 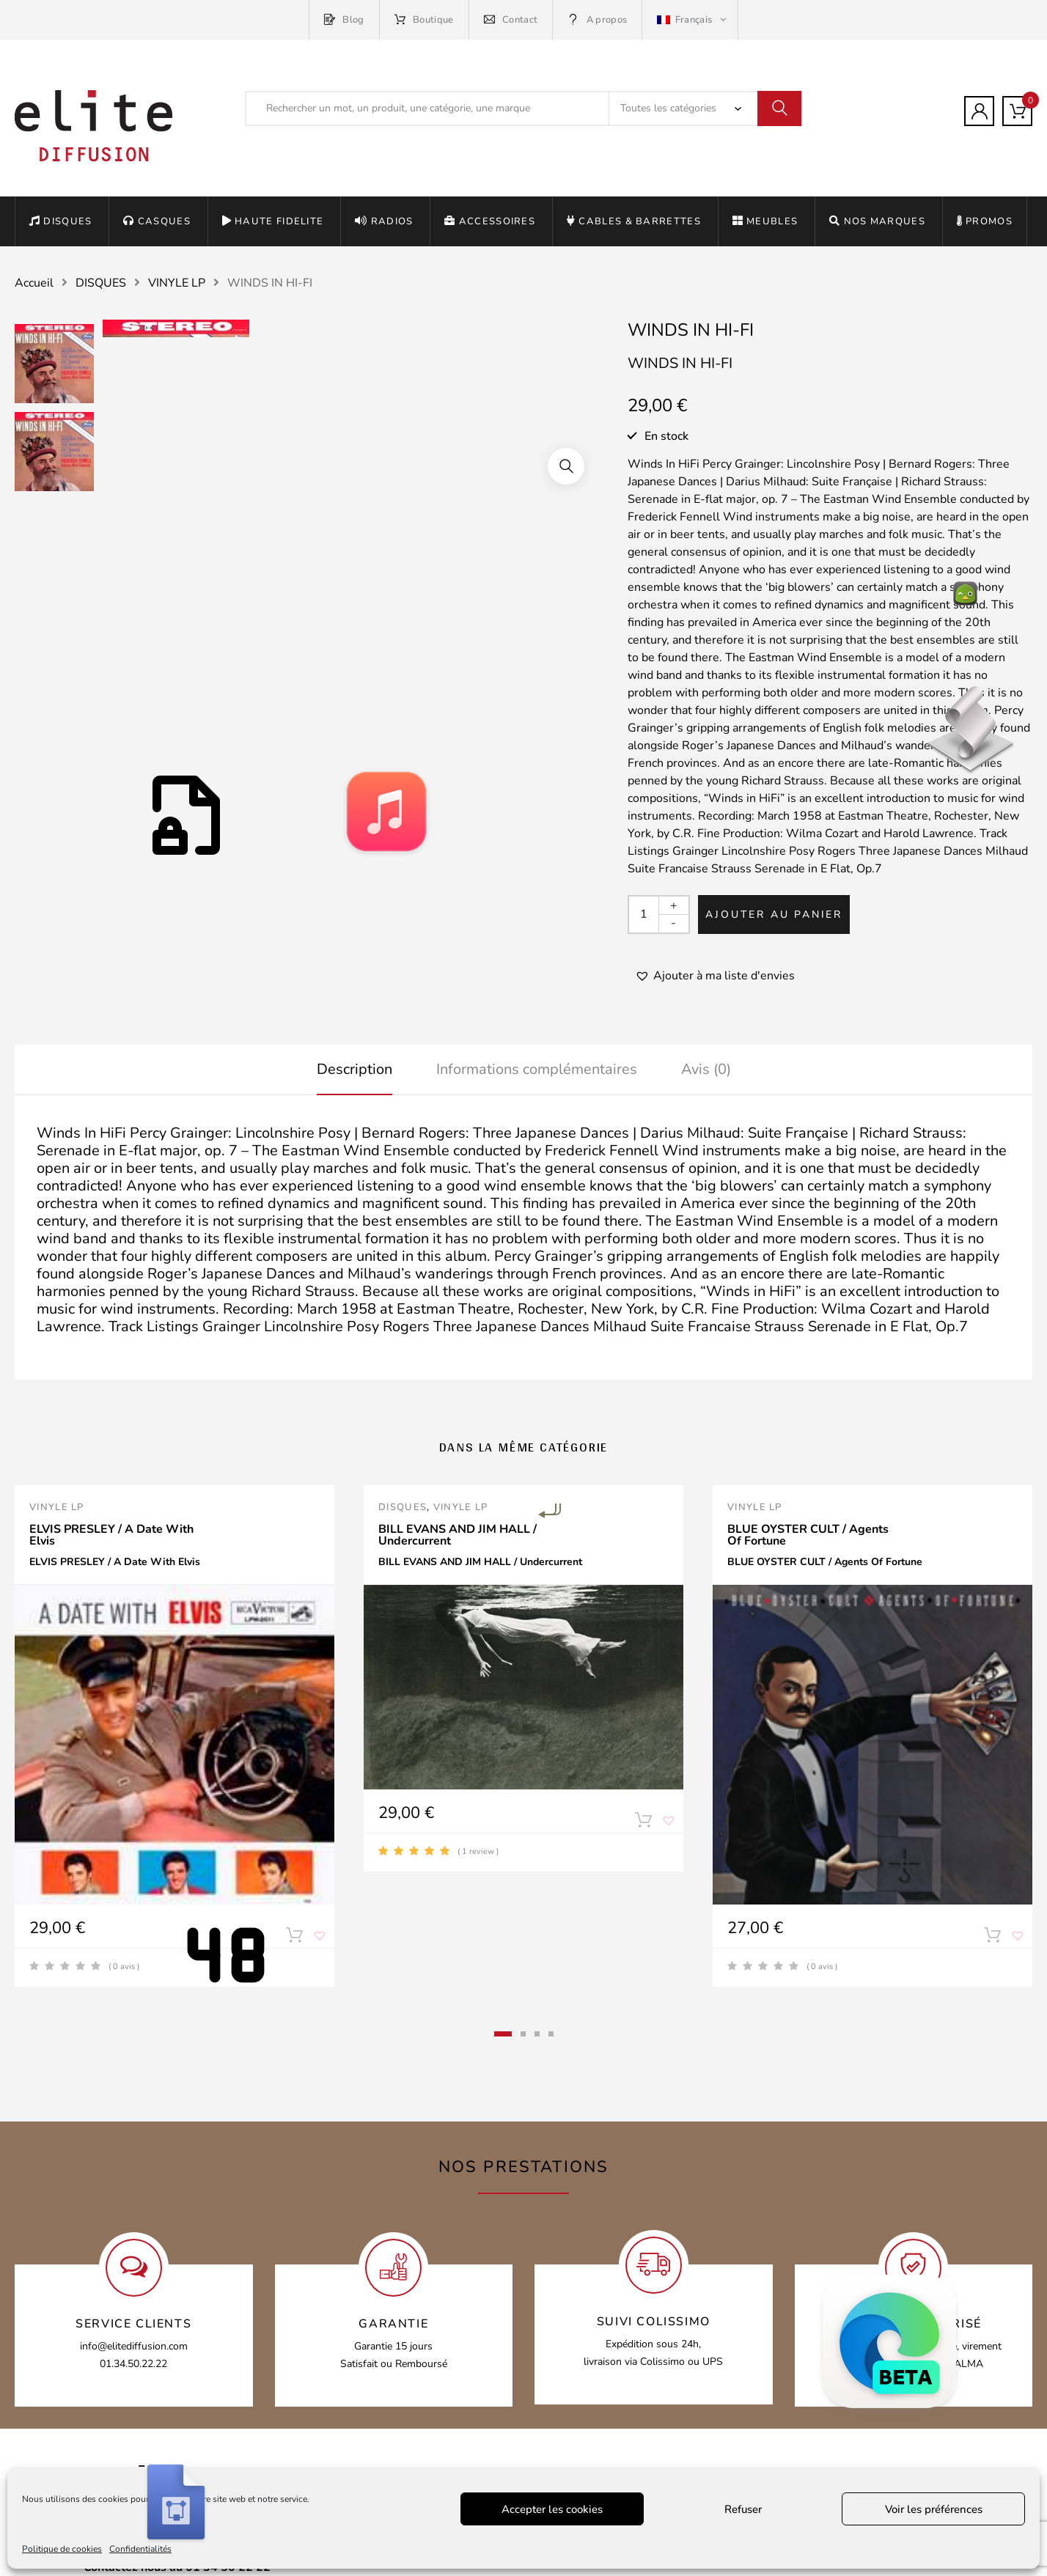 What do you see at coordinates (176, 2503) in the screenshot?
I see `a Microsoft Visio diagram file` at bounding box center [176, 2503].